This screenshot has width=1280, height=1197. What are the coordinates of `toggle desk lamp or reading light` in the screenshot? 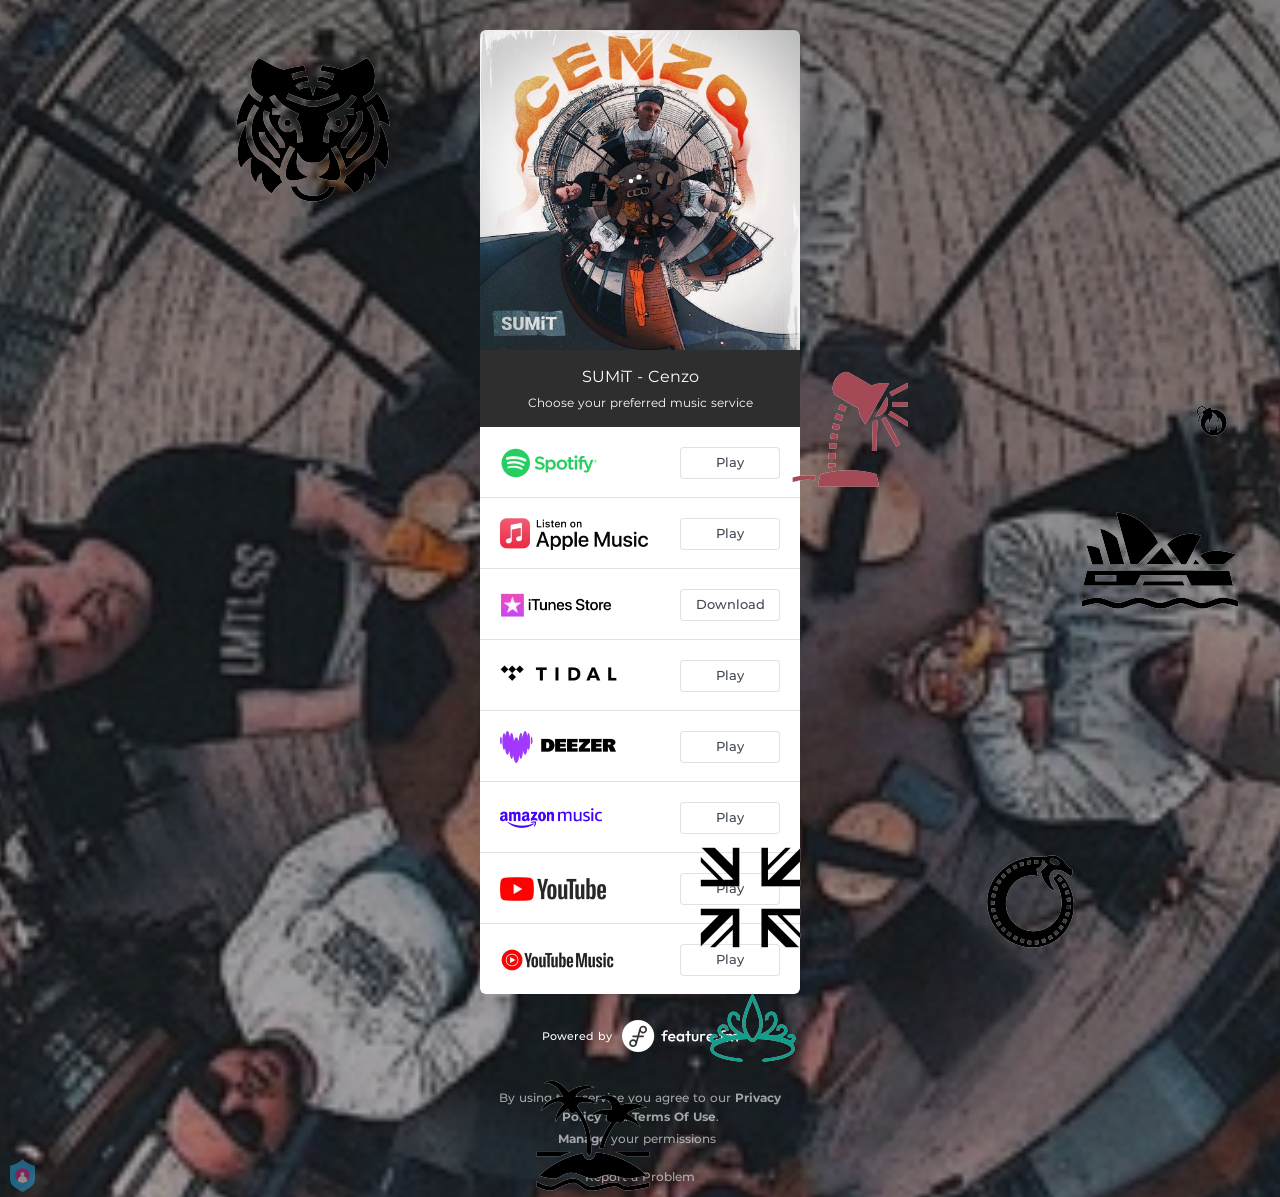 It's located at (850, 429).